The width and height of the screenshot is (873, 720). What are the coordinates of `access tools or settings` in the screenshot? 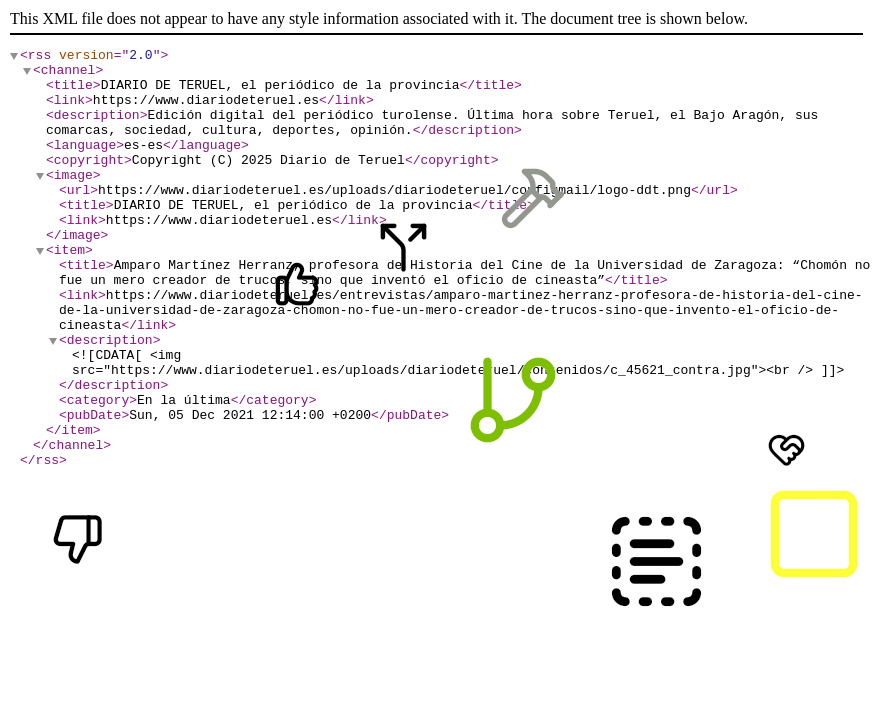 It's located at (533, 197).